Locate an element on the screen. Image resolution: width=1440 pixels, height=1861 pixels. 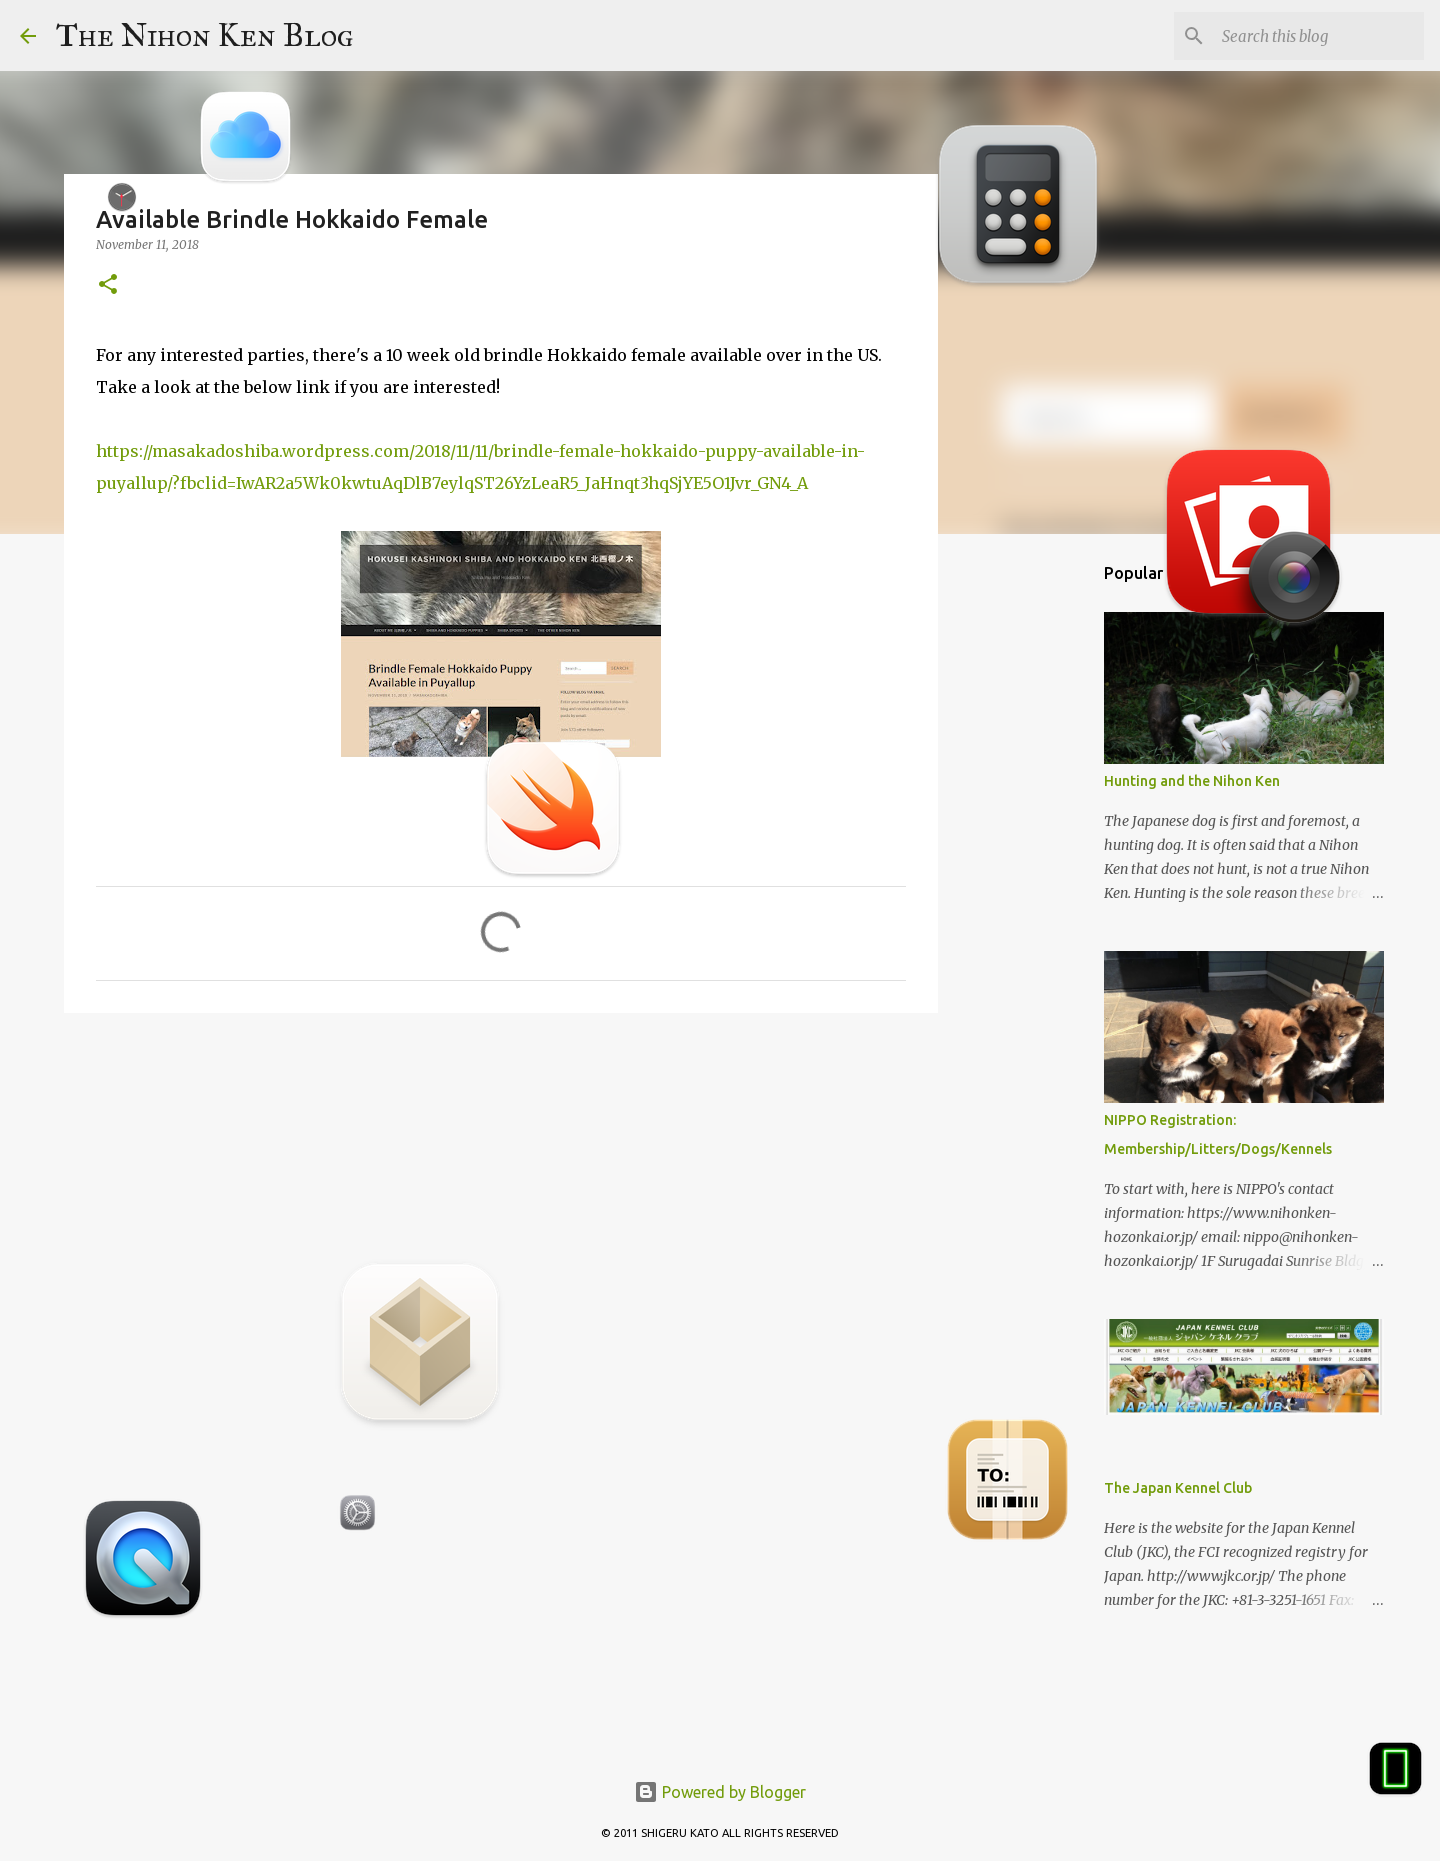
open iCloud+ settings and storage management is located at coordinates (245, 136).